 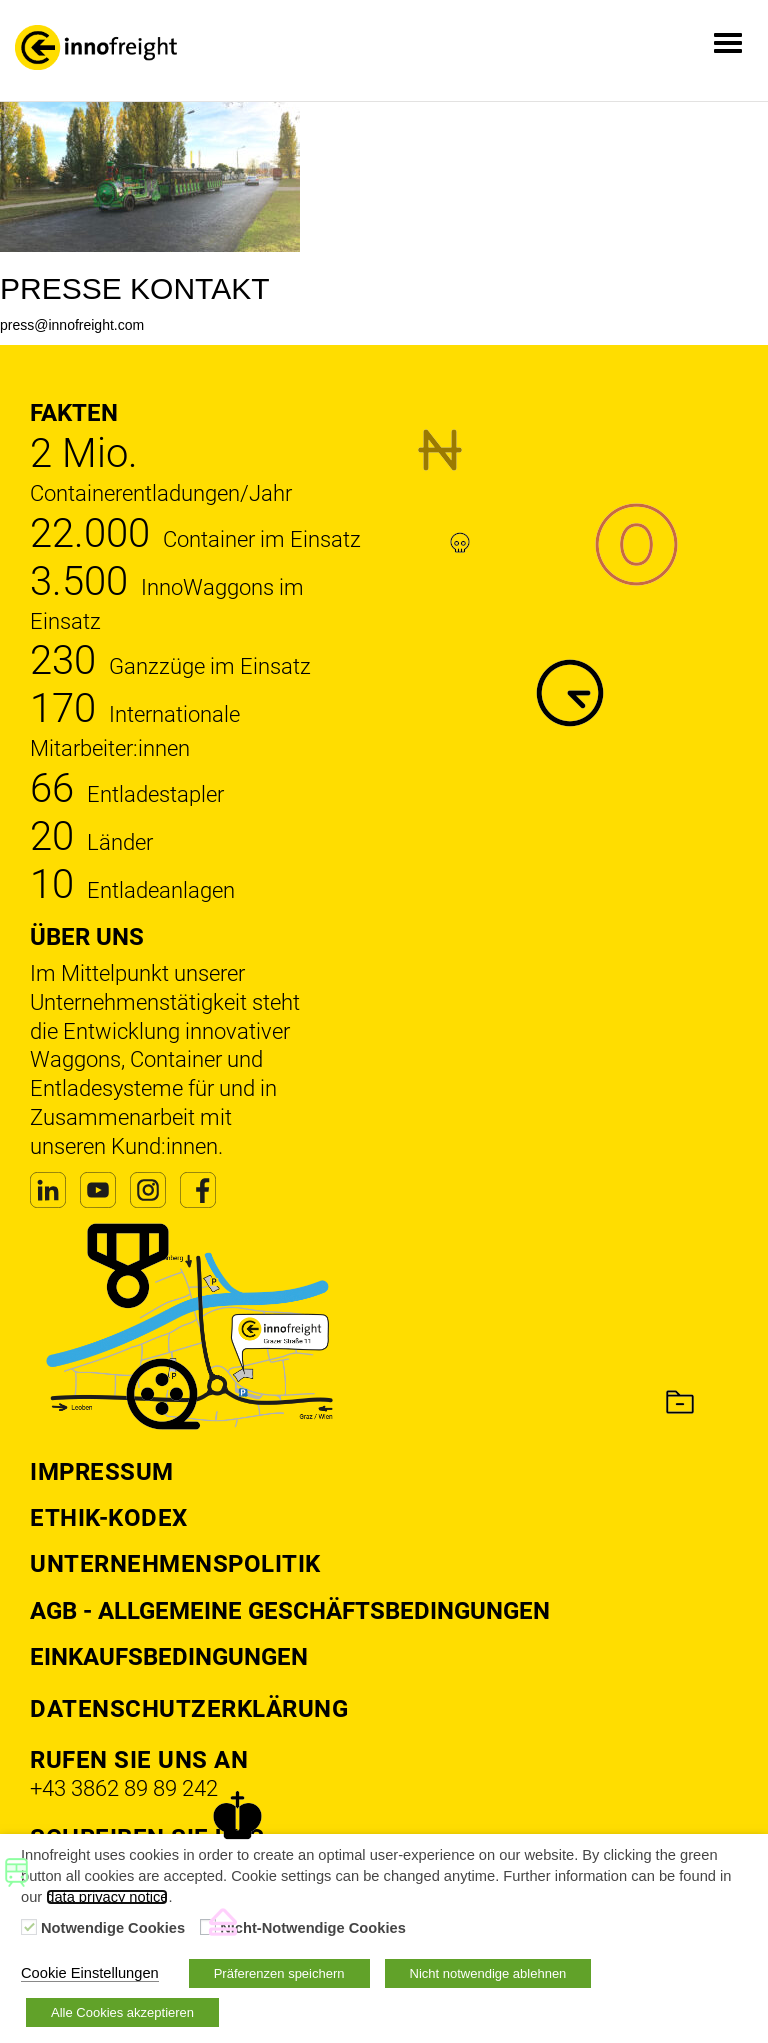 What do you see at coordinates (570, 693) in the screenshot?
I see `indicates afternoon time or PM hours` at bounding box center [570, 693].